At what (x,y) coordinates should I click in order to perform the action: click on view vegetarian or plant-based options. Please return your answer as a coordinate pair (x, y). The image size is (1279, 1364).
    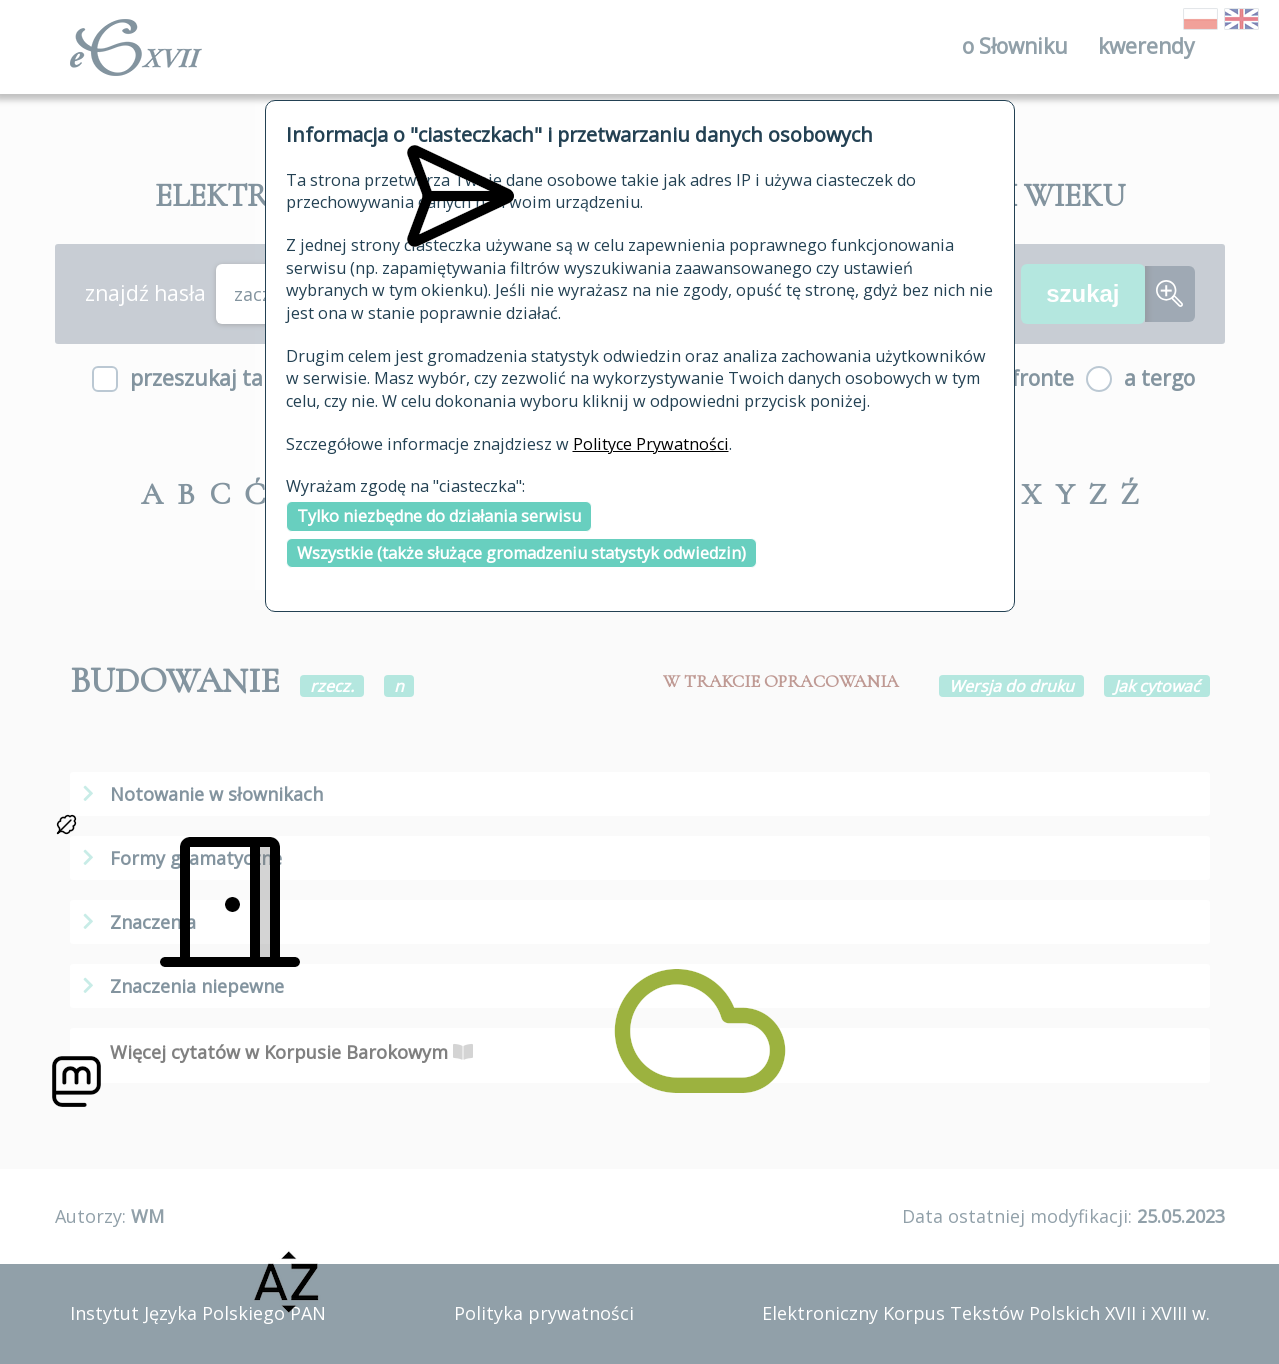
    Looking at the image, I should click on (66, 824).